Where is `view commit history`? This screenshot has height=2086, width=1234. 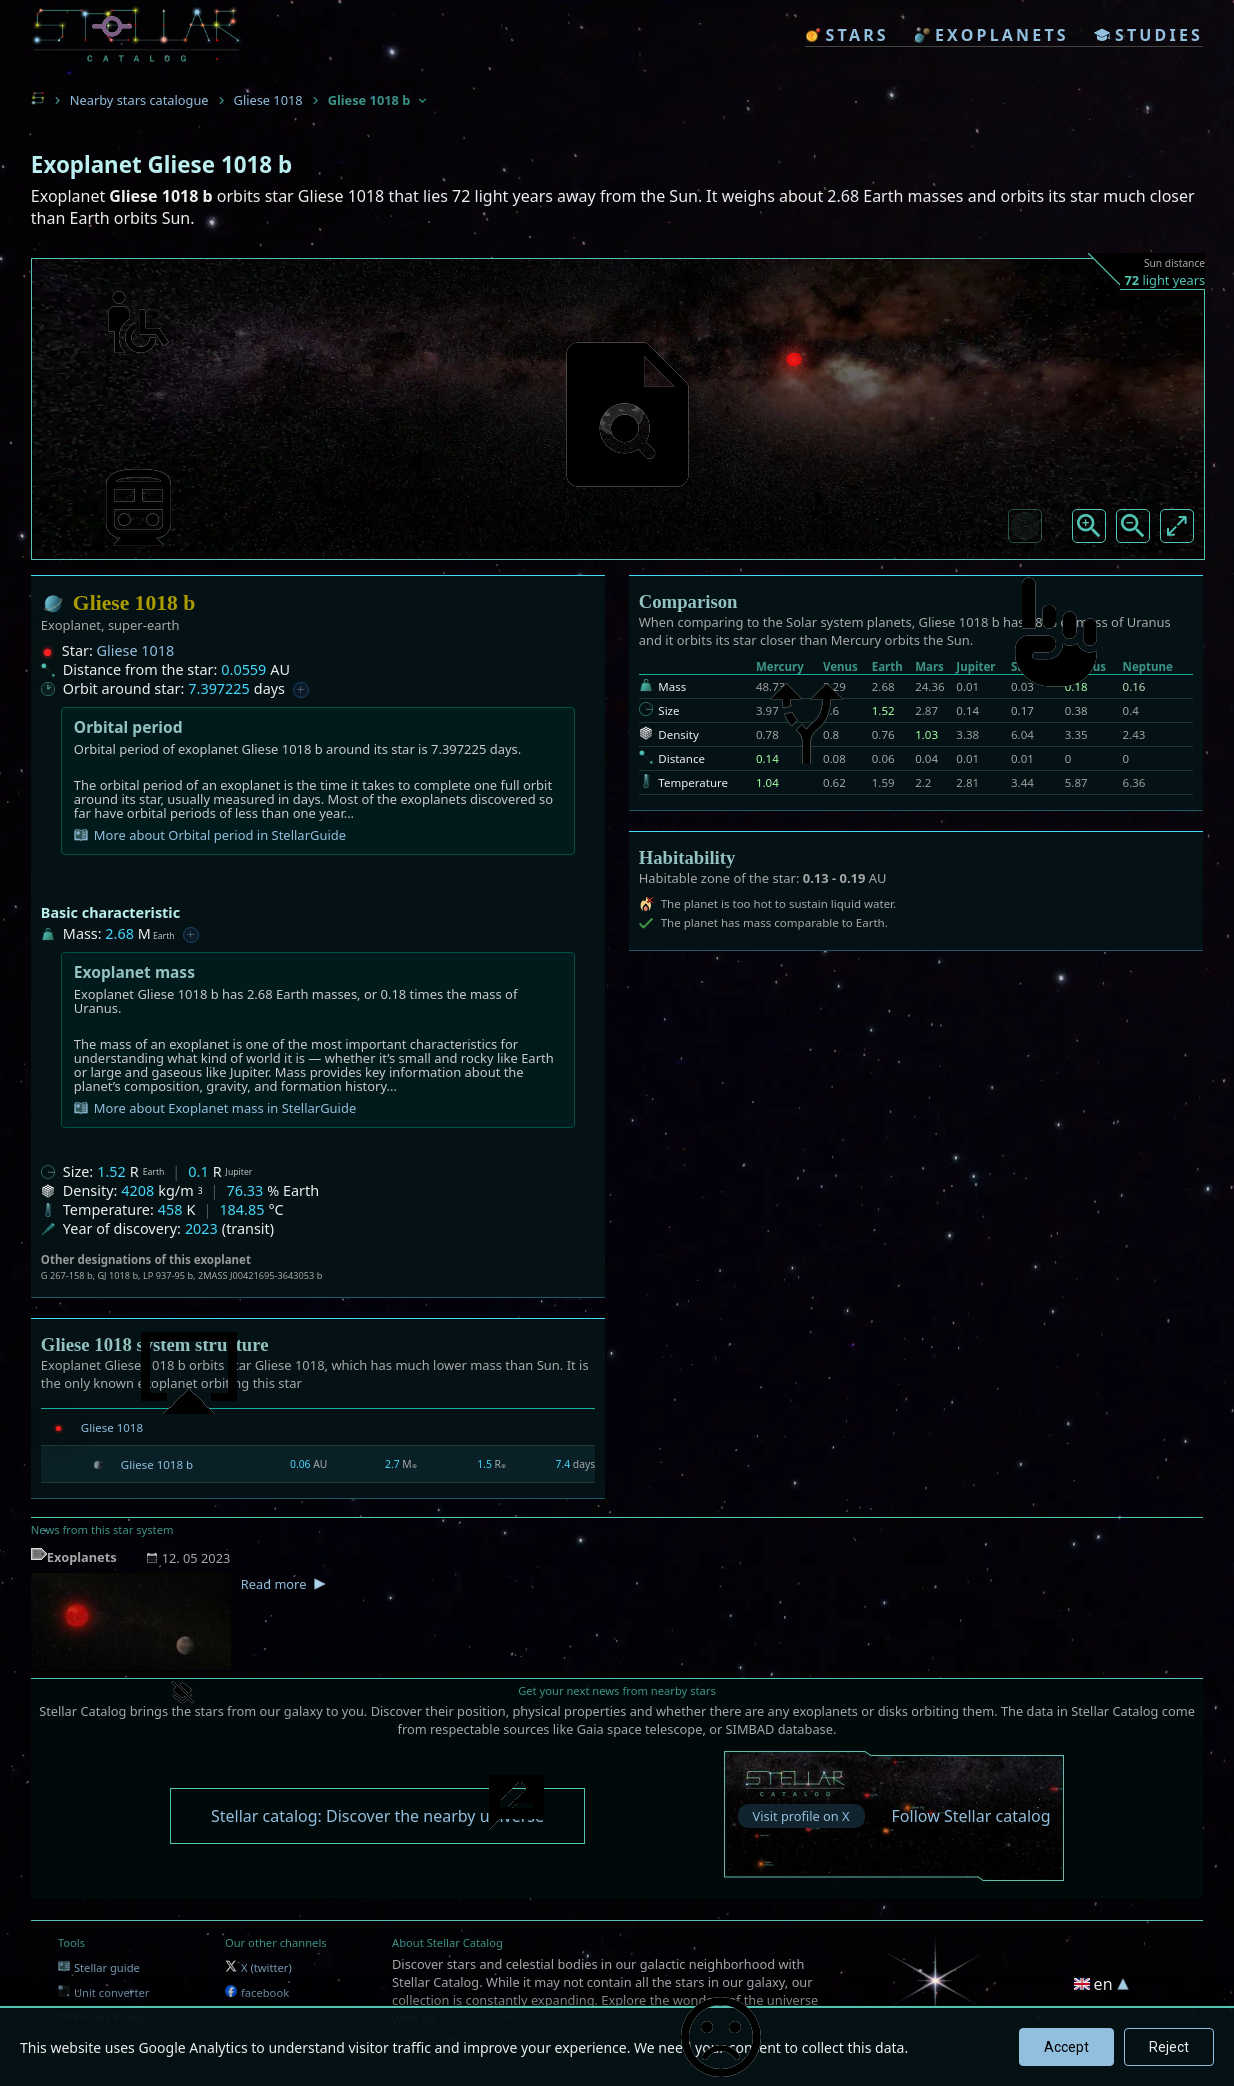
view commit history is located at coordinates (112, 27).